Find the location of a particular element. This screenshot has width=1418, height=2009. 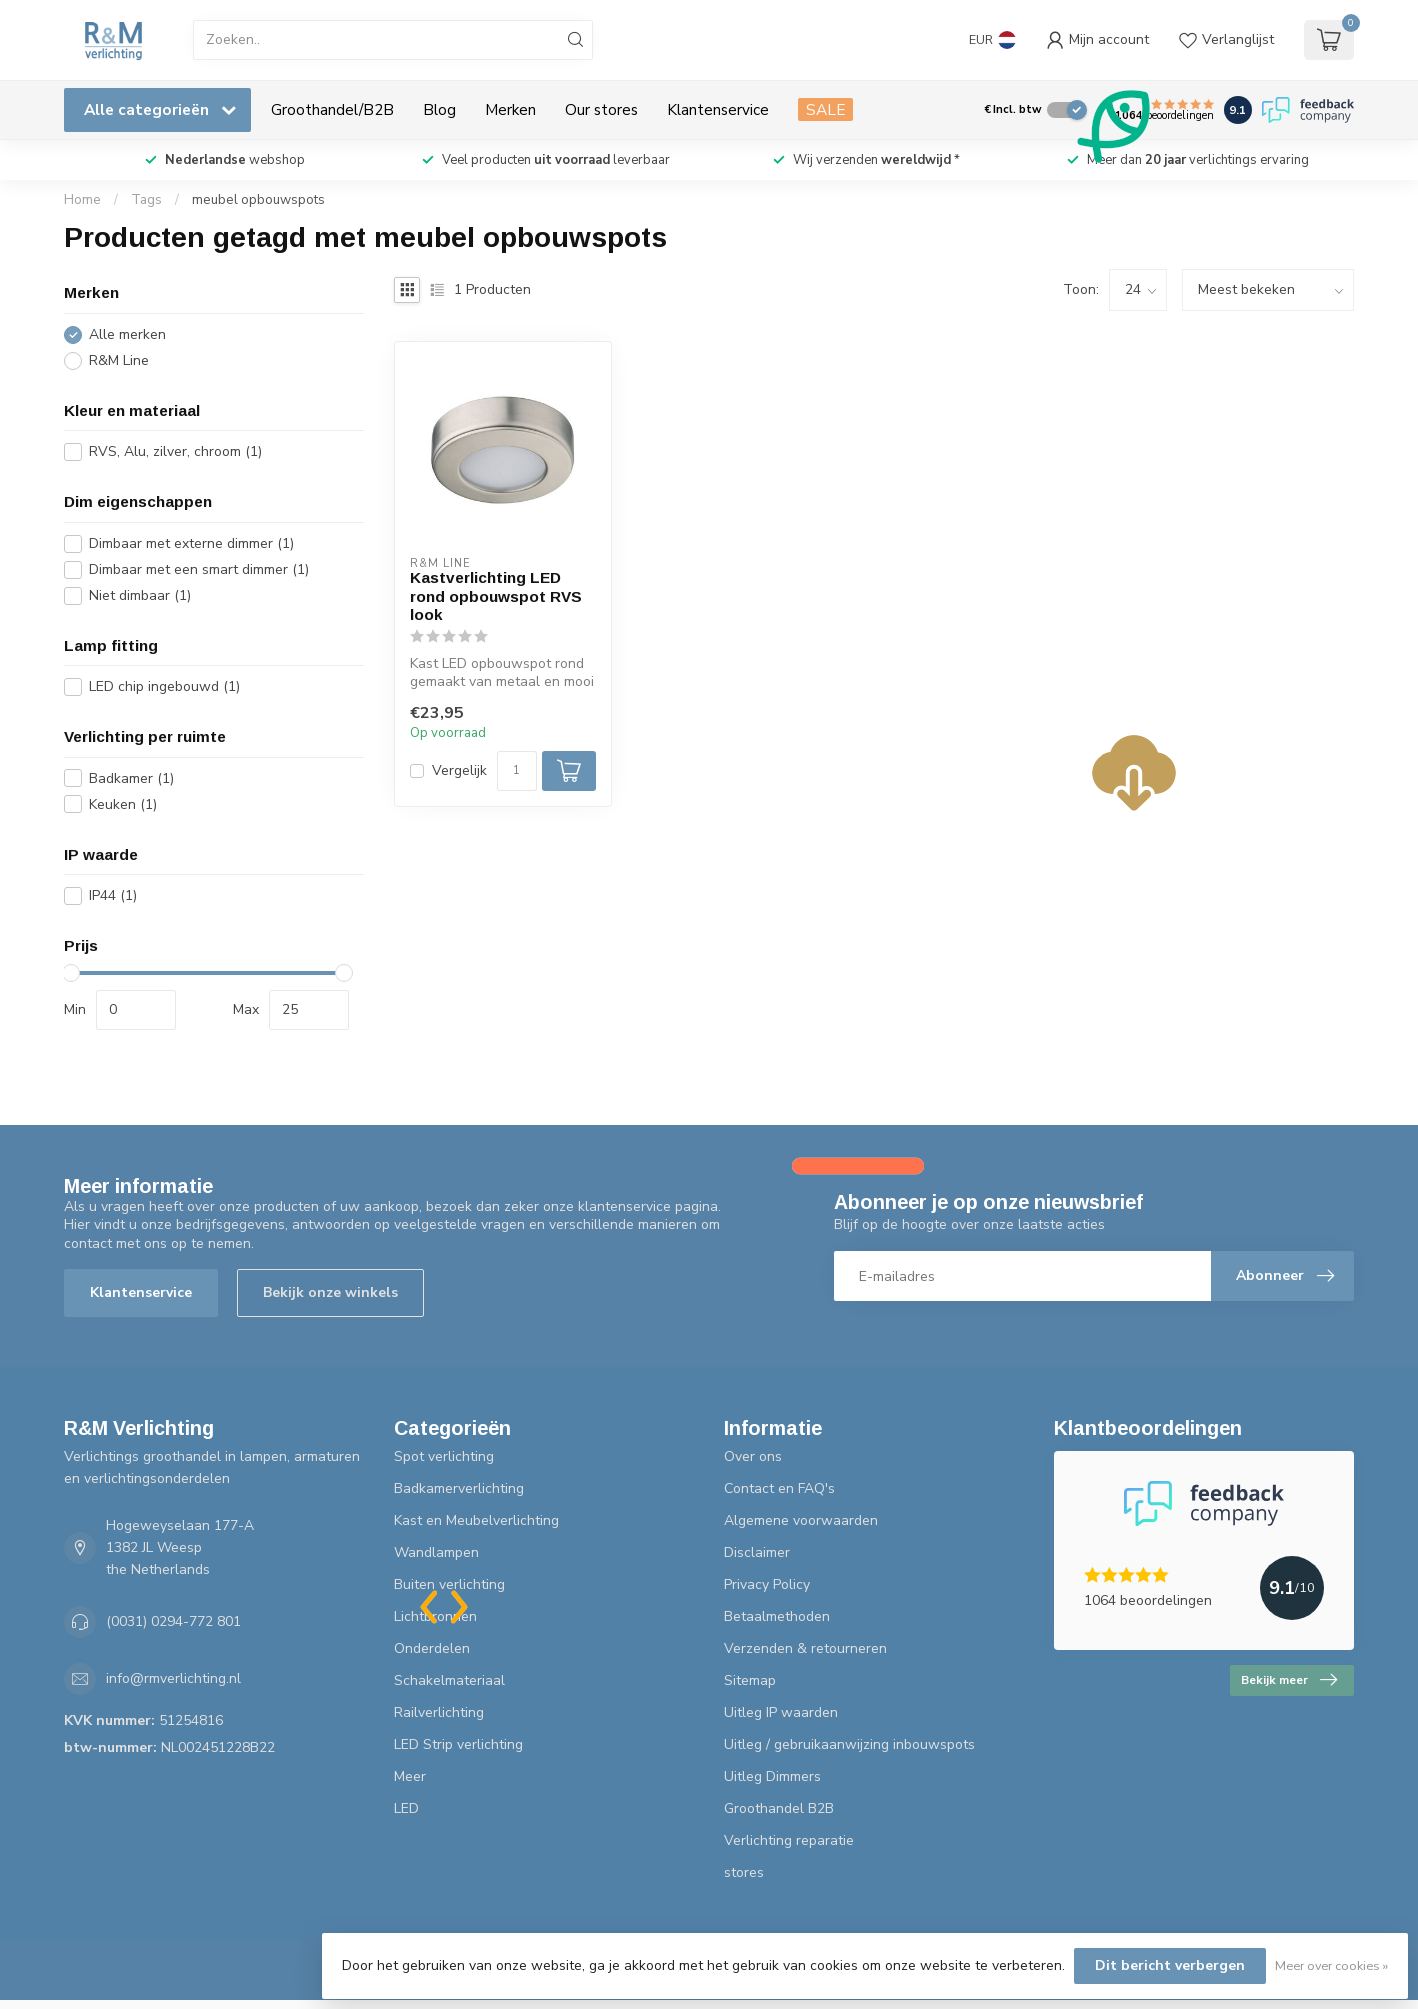

indicates seafood or fish-related content is located at coordinates (1116, 124).